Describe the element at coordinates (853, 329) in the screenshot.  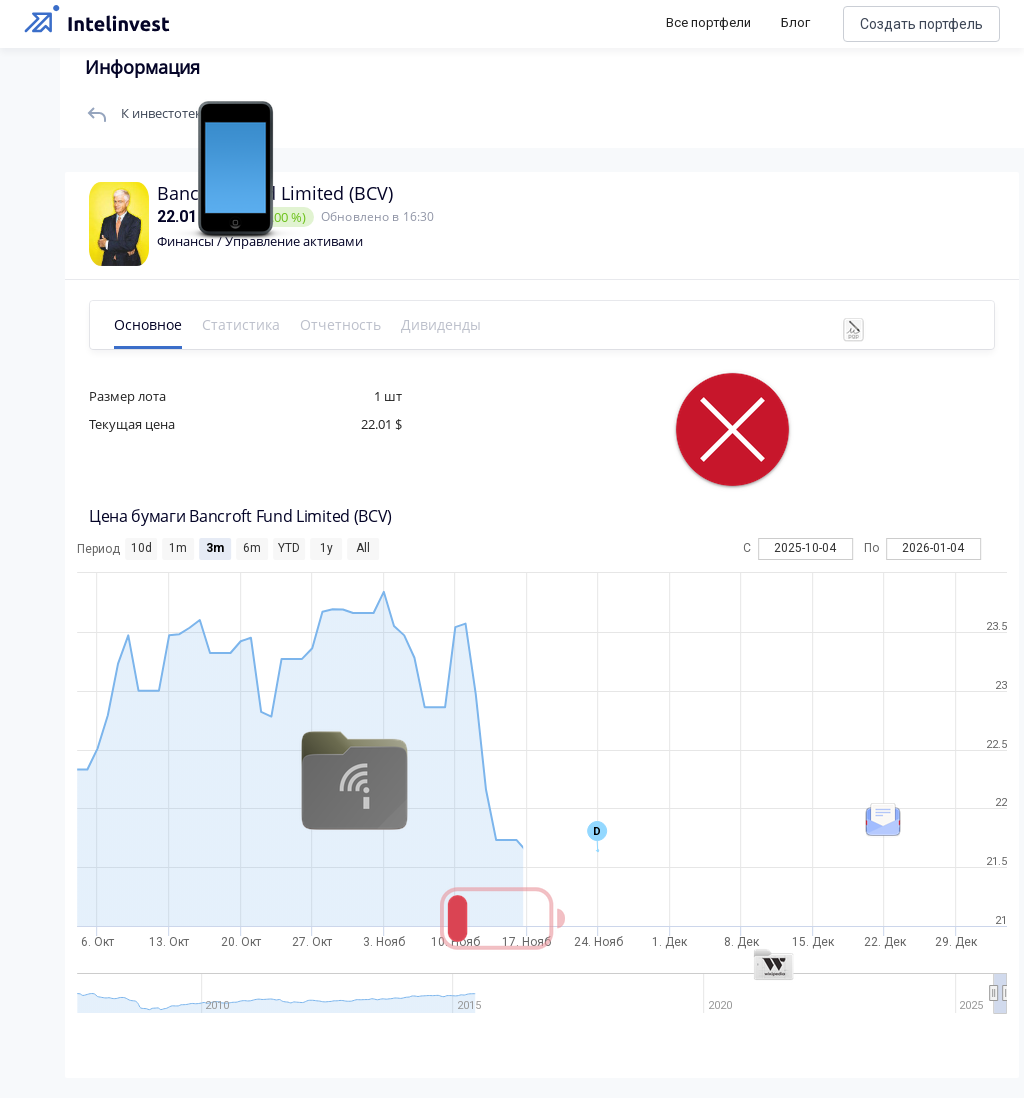
I see `a PGP signature file for verifying authenticity` at that location.